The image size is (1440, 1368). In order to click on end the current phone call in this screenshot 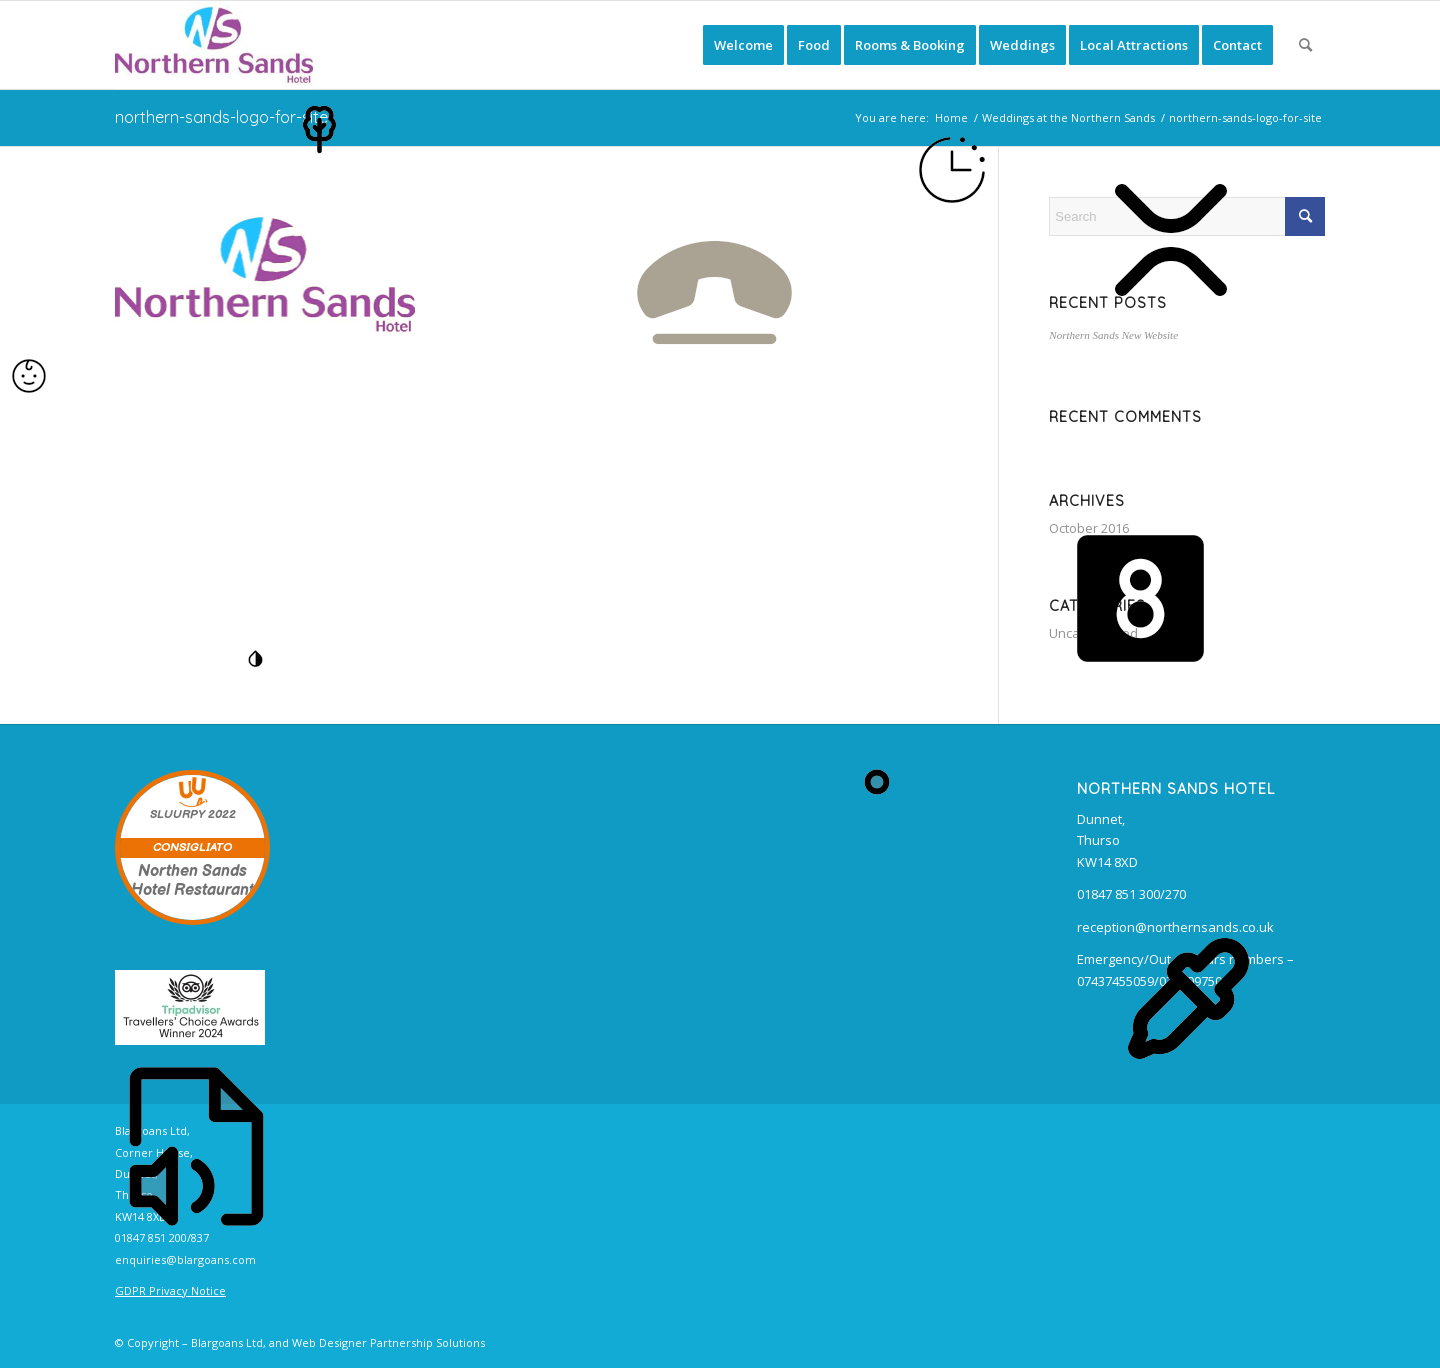, I will do `click(714, 292)`.